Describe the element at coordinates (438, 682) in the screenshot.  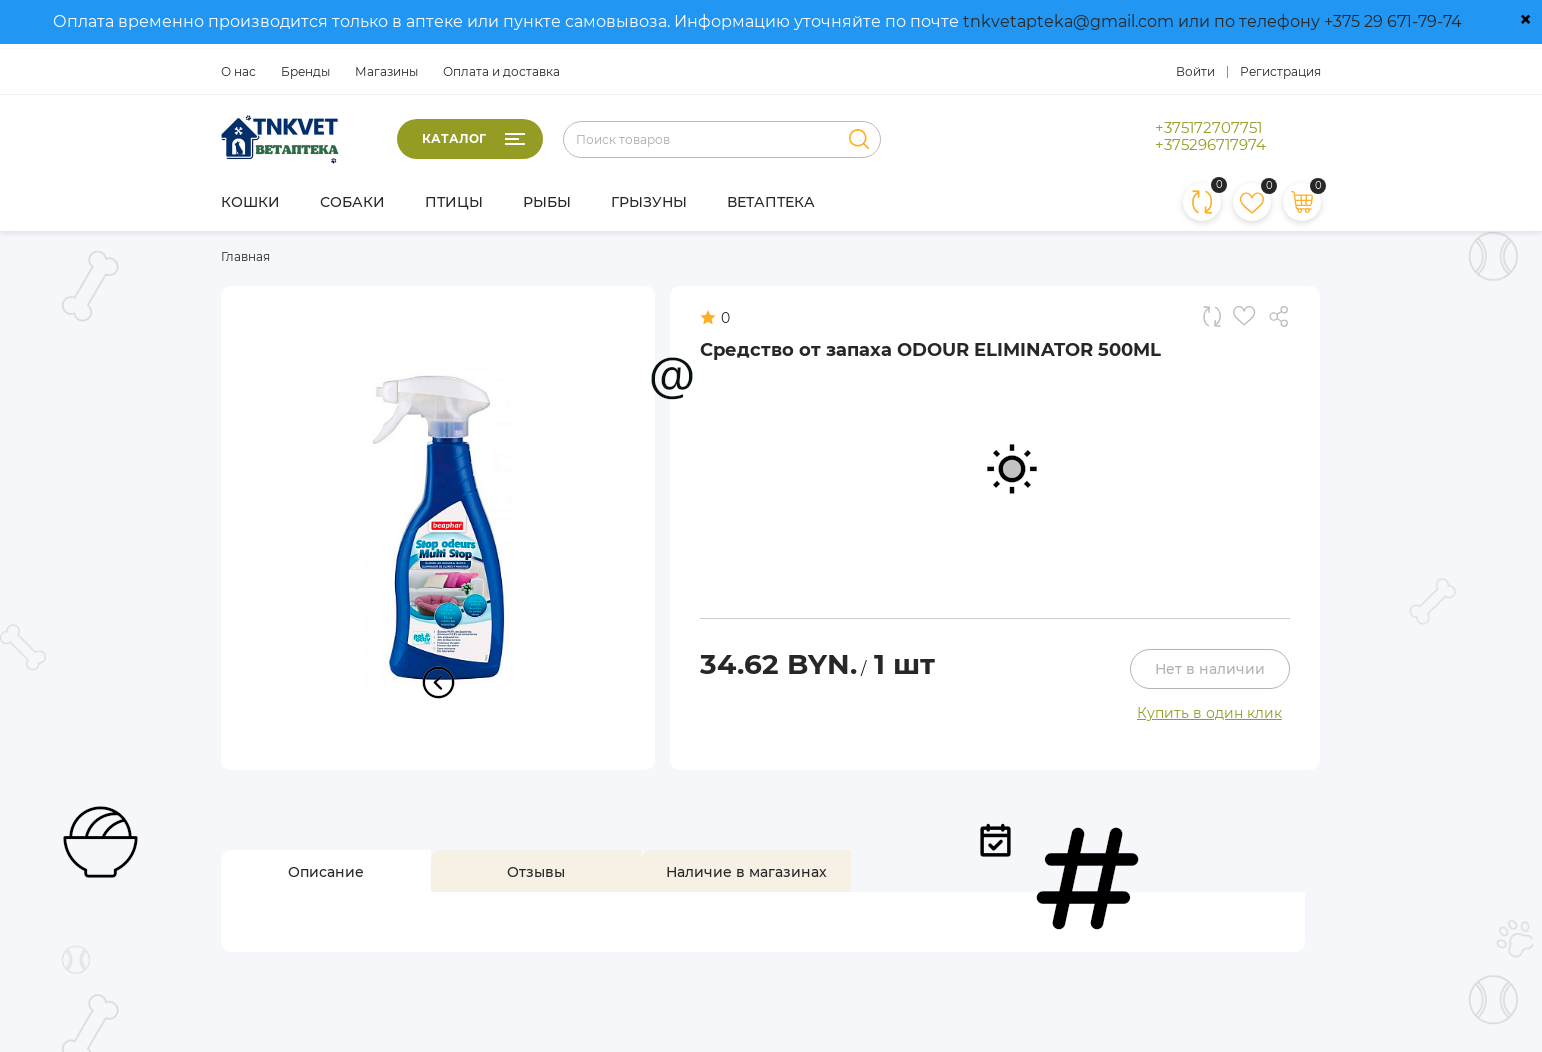
I see `go back to previous screen` at that location.